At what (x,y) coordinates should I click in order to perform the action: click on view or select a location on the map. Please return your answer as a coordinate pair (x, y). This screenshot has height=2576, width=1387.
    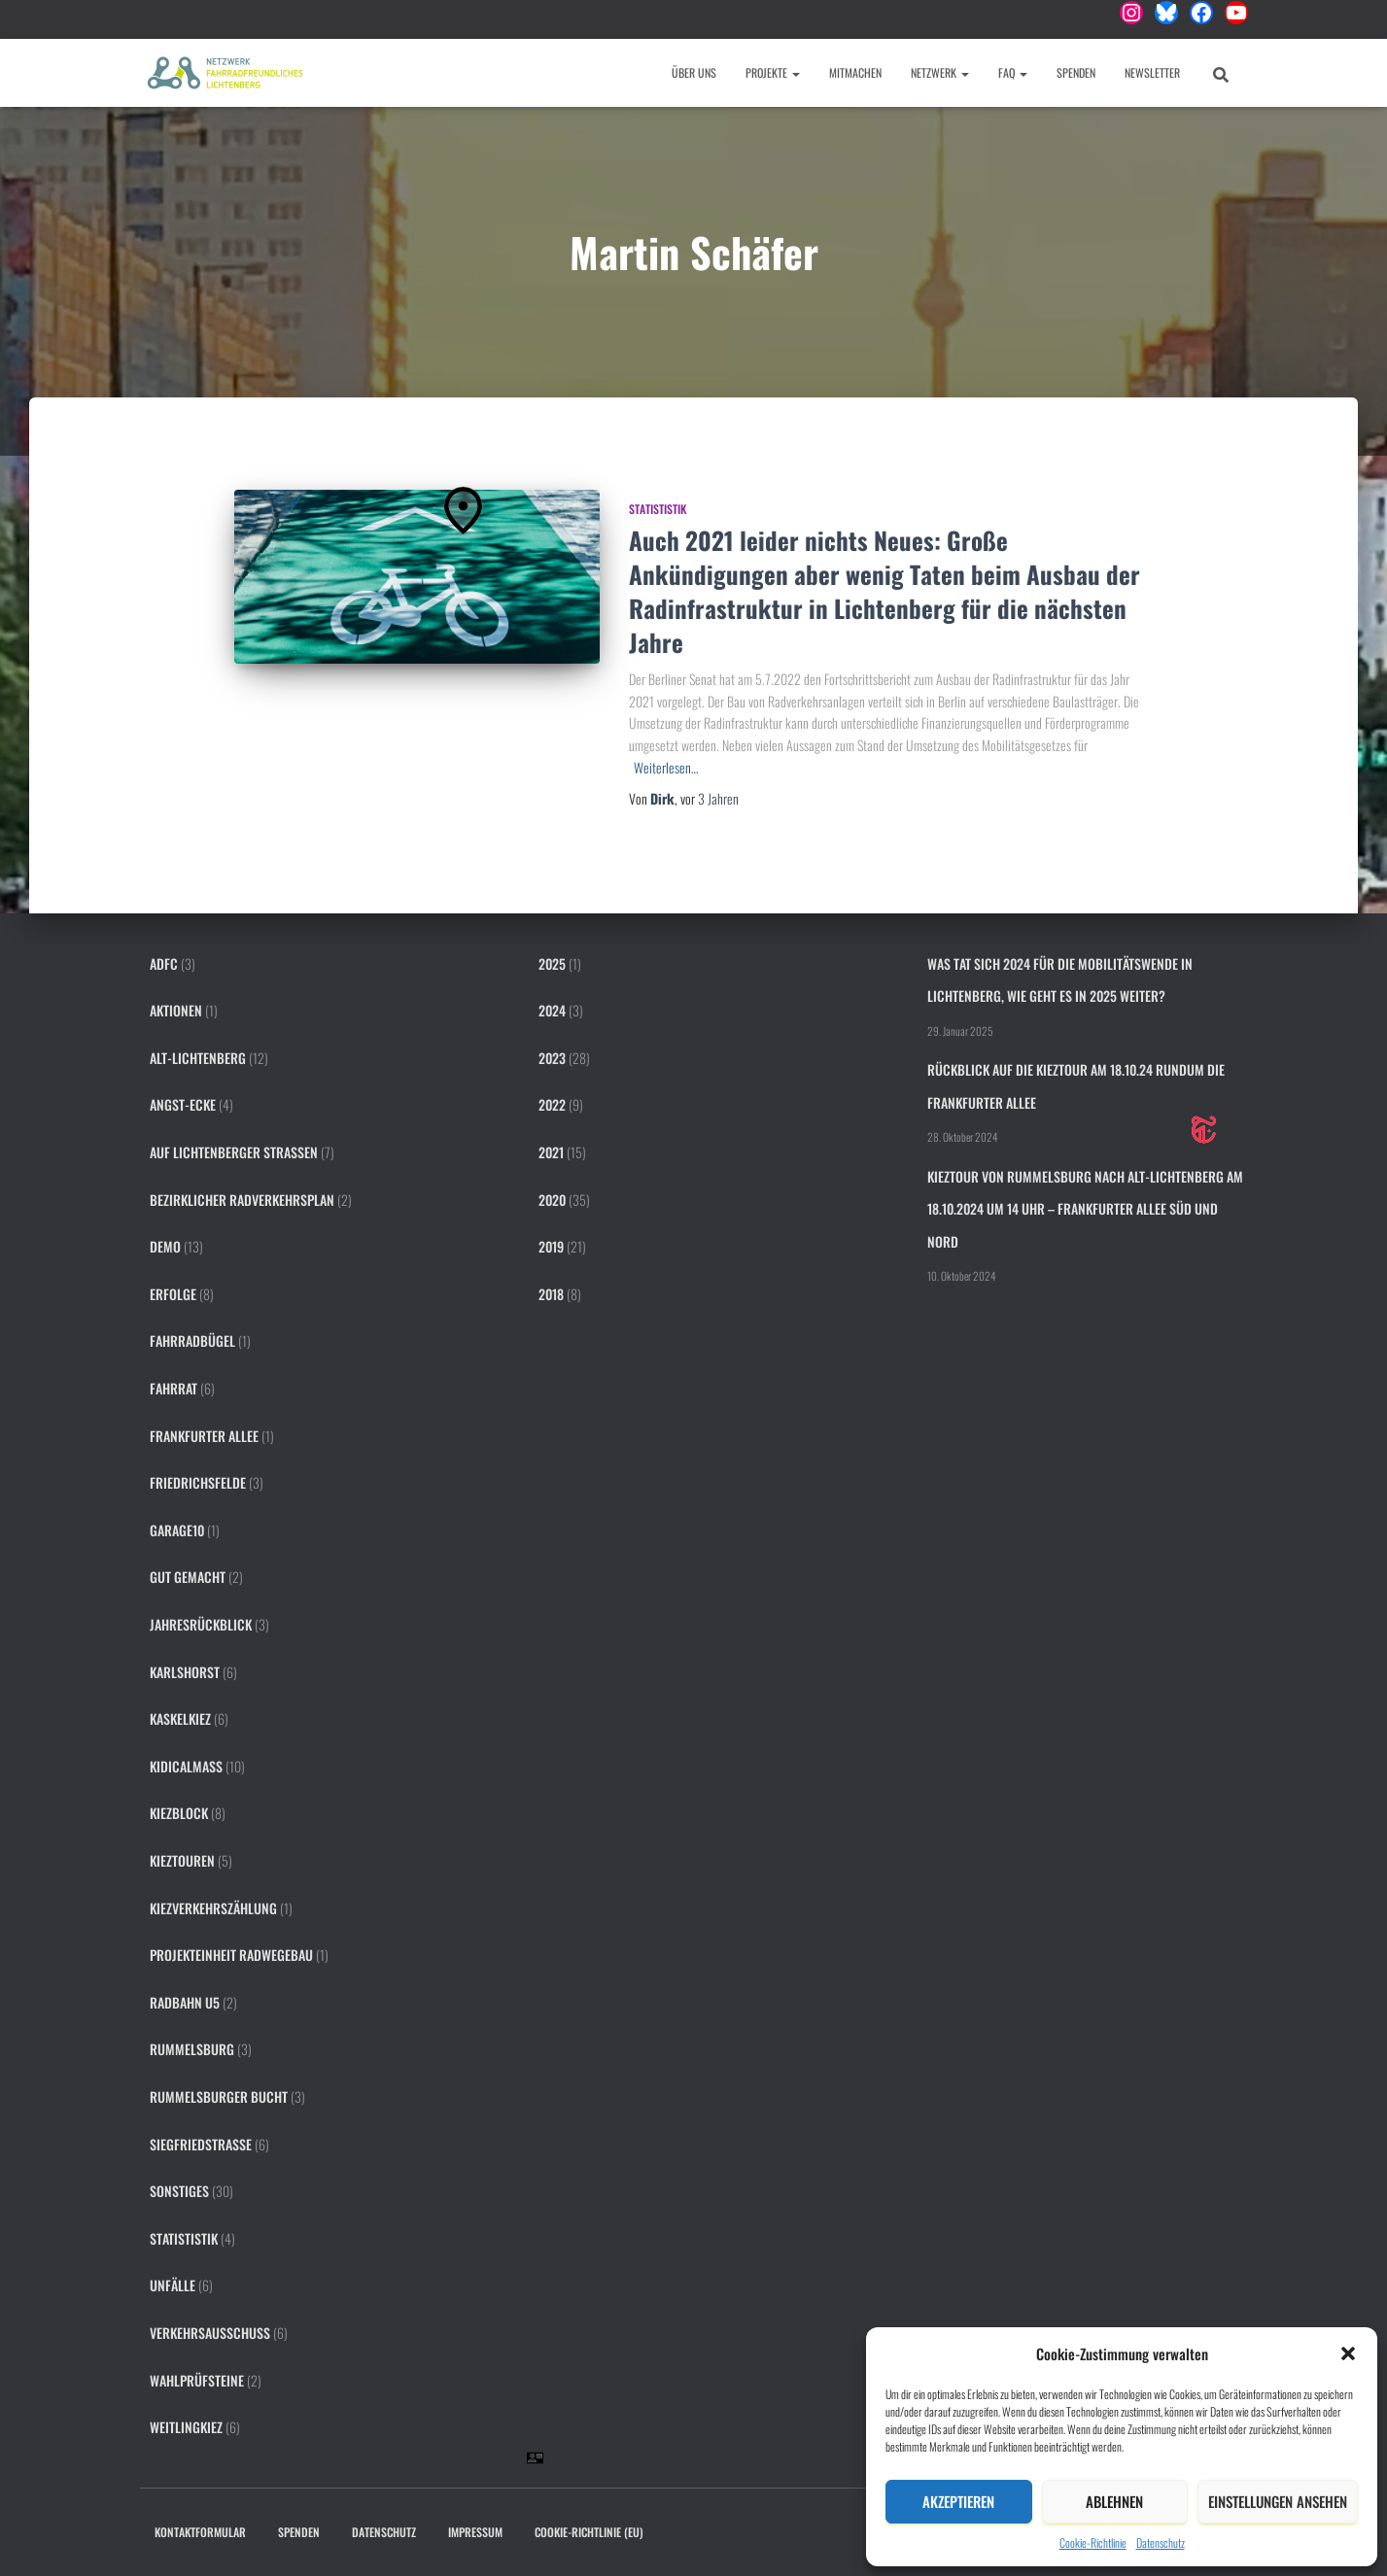
    Looking at the image, I should click on (463, 510).